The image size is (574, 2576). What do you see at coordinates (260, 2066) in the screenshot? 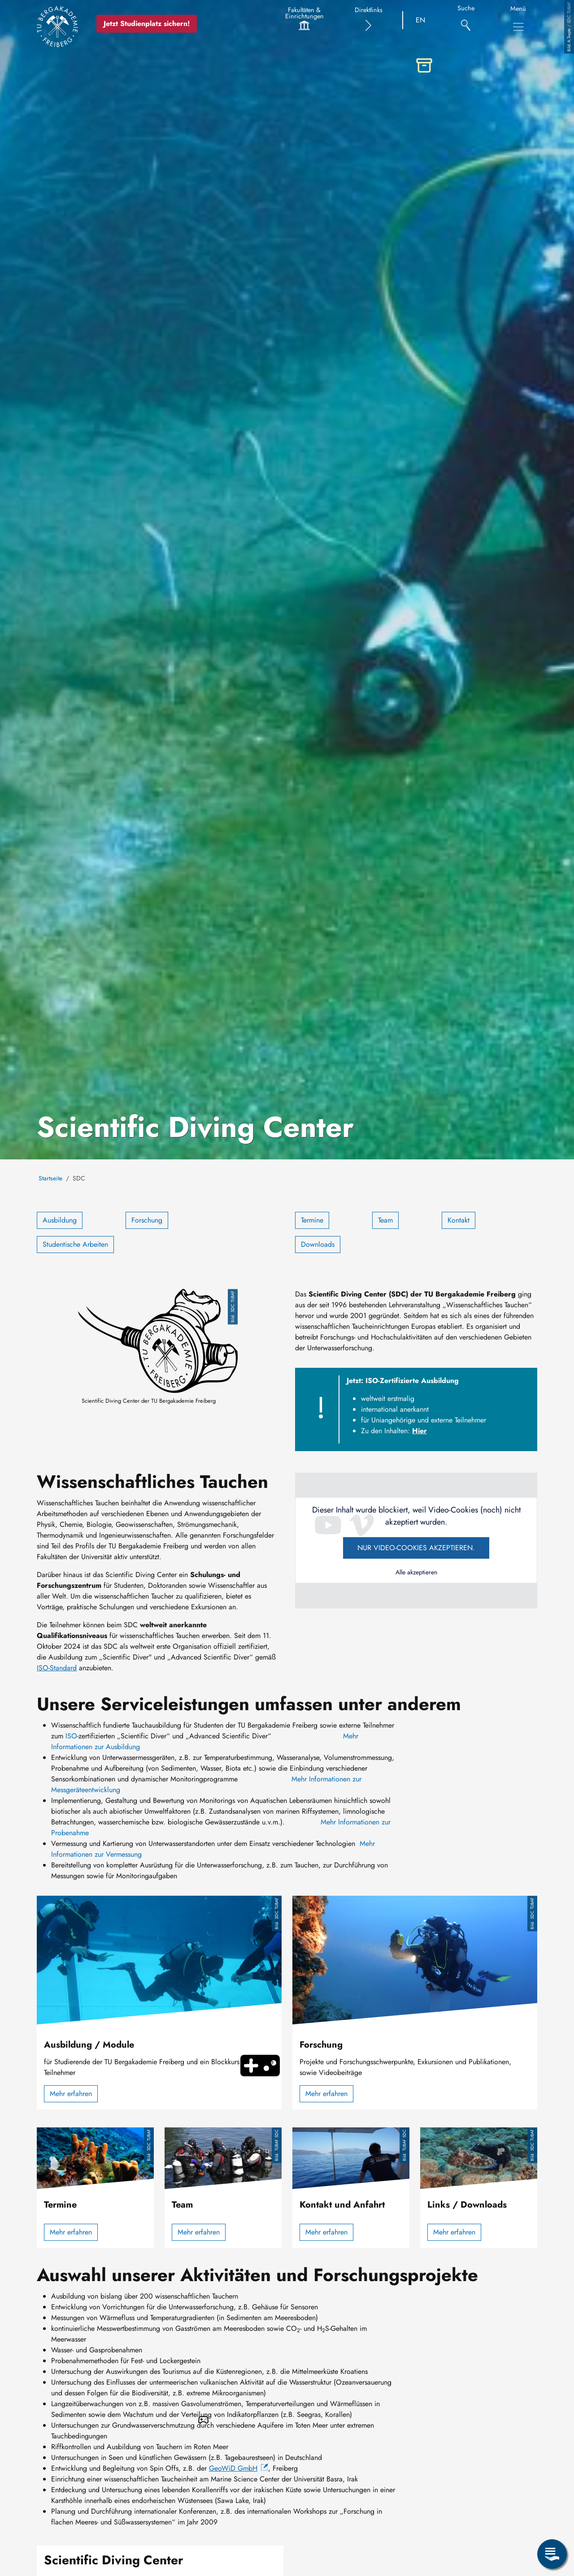
I see `access games or gaming features` at bounding box center [260, 2066].